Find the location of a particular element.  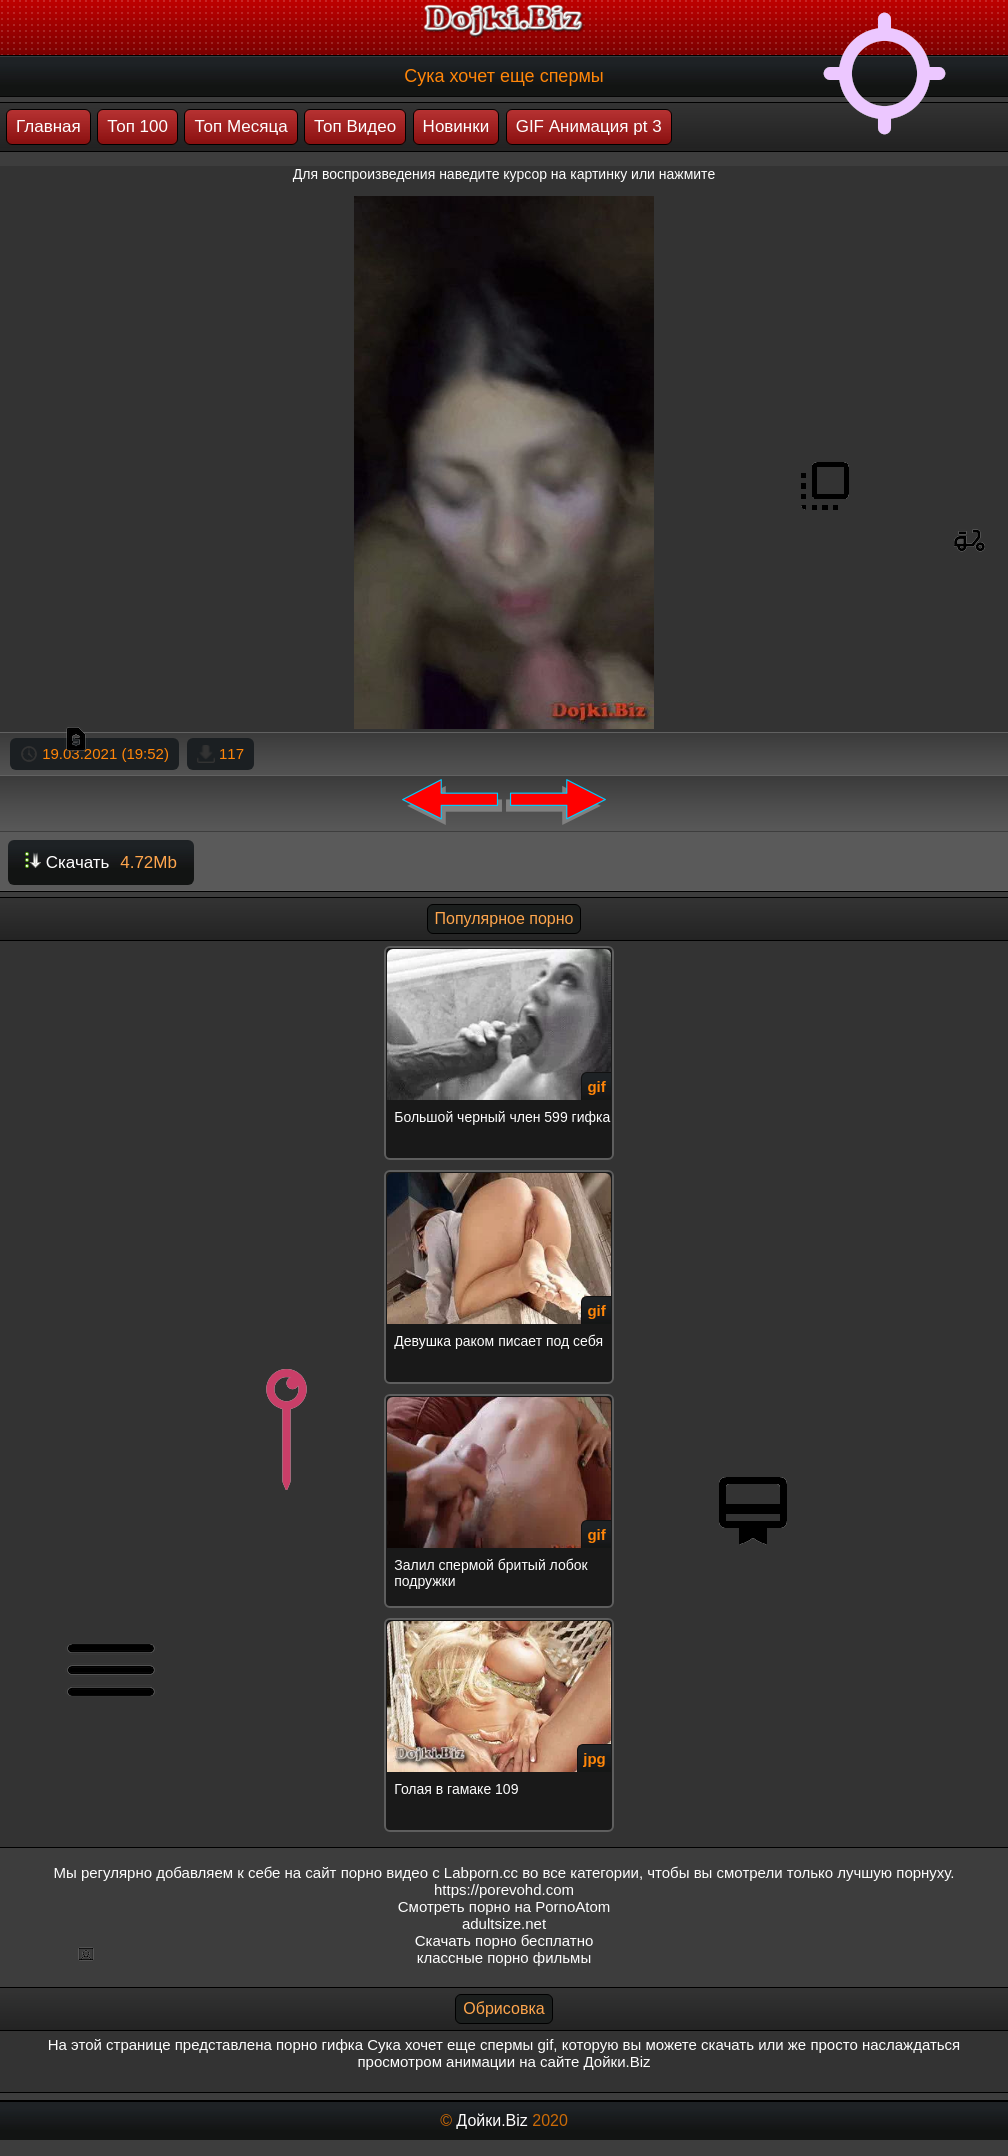

view invoice or payment request is located at coordinates (76, 739).